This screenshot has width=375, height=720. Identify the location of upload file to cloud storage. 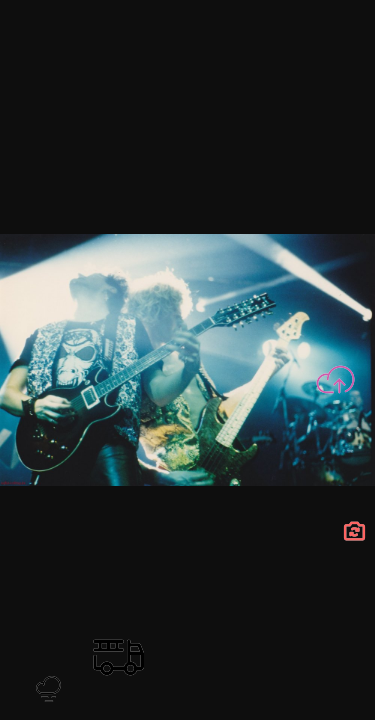
(335, 379).